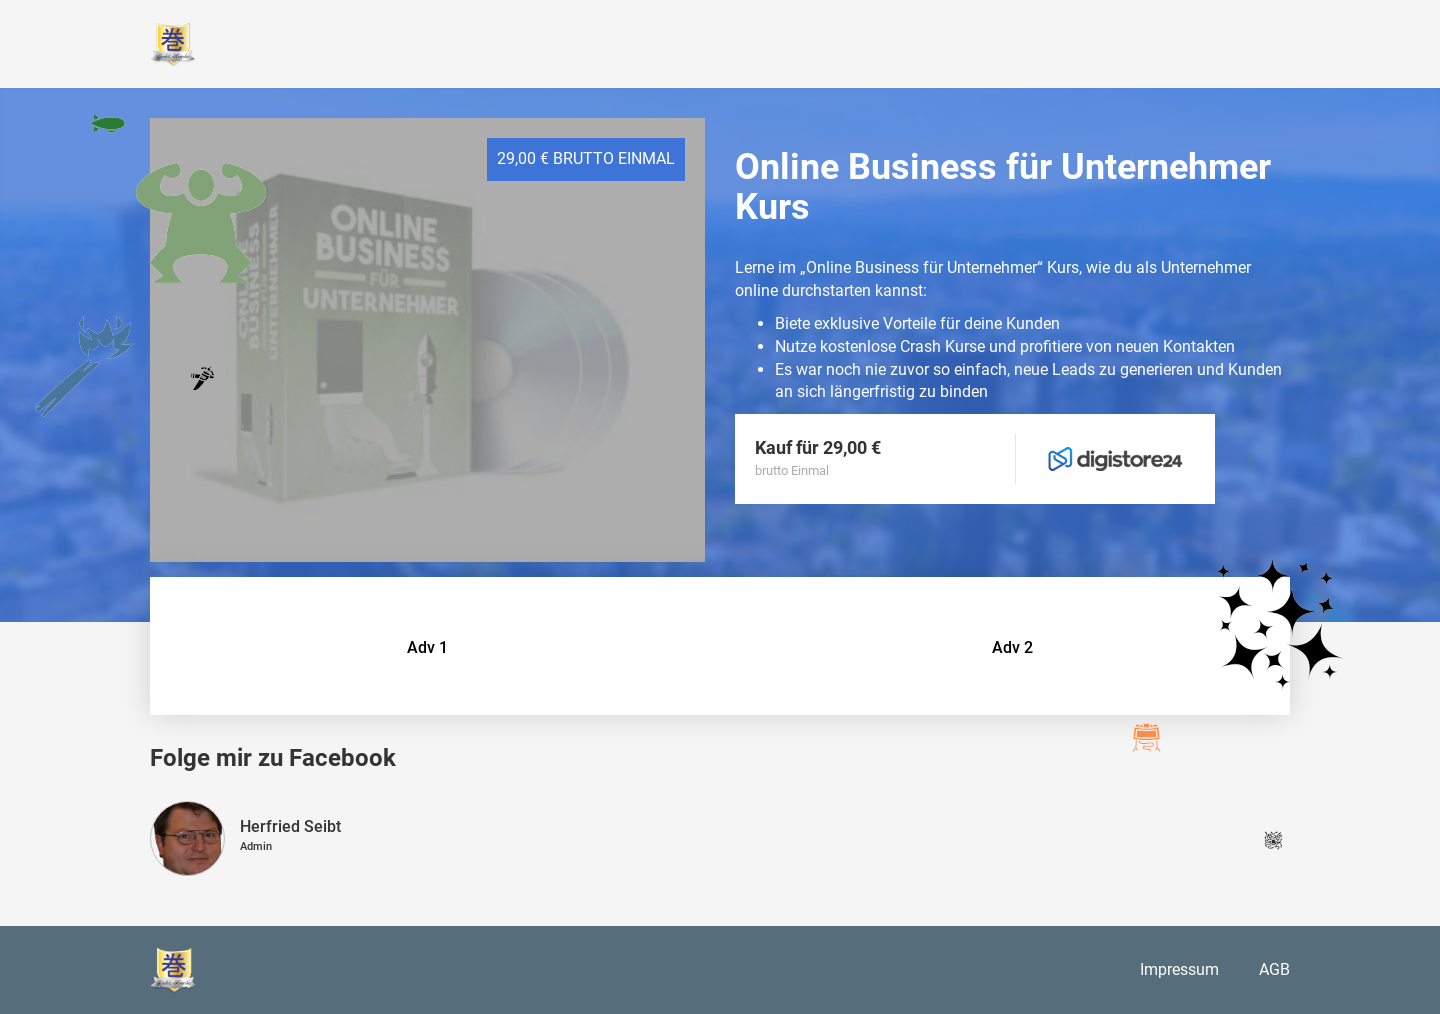 This screenshot has width=1440, height=1014. What do you see at coordinates (201, 221) in the screenshot?
I see `indicates strength or power attribute in a game` at bounding box center [201, 221].